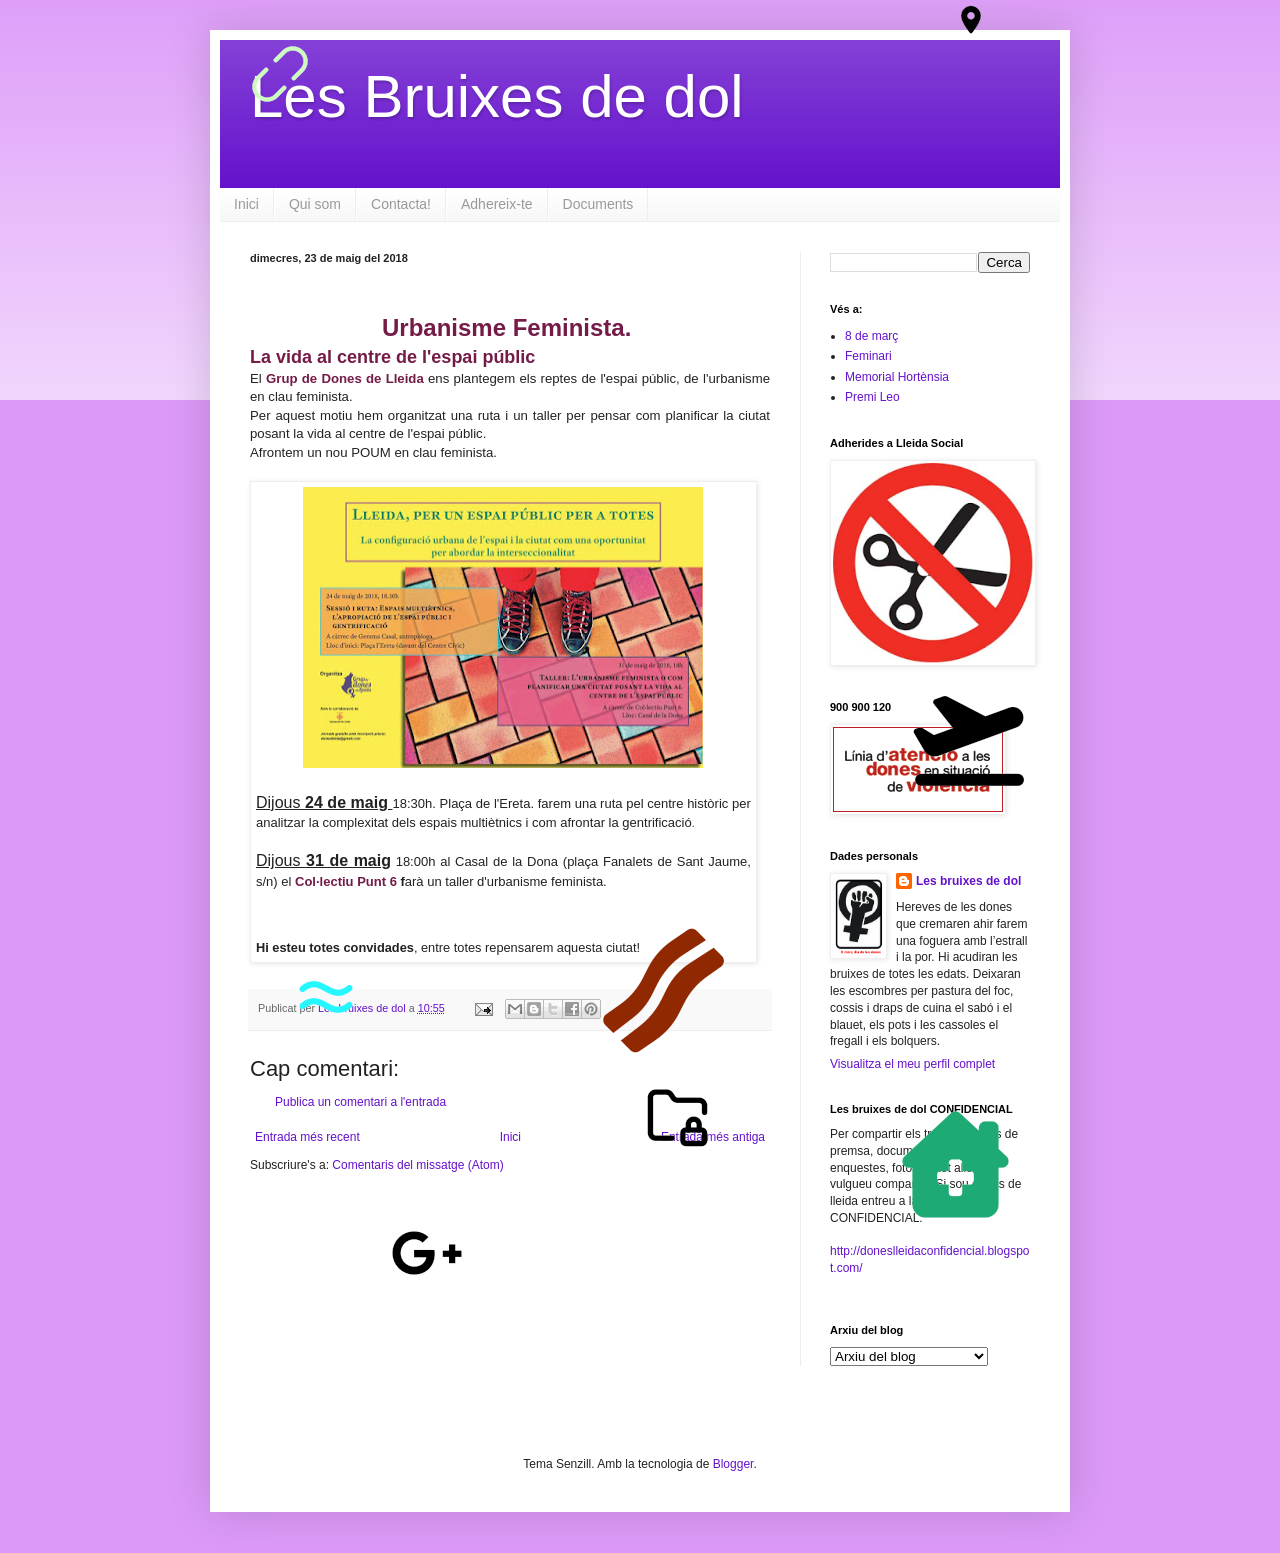 This screenshot has width=1280, height=1553. What do you see at coordinates (663, 990) in the screenshot?
I see `indicates bacon or breakfast food option` at bounding box center [663, 990].